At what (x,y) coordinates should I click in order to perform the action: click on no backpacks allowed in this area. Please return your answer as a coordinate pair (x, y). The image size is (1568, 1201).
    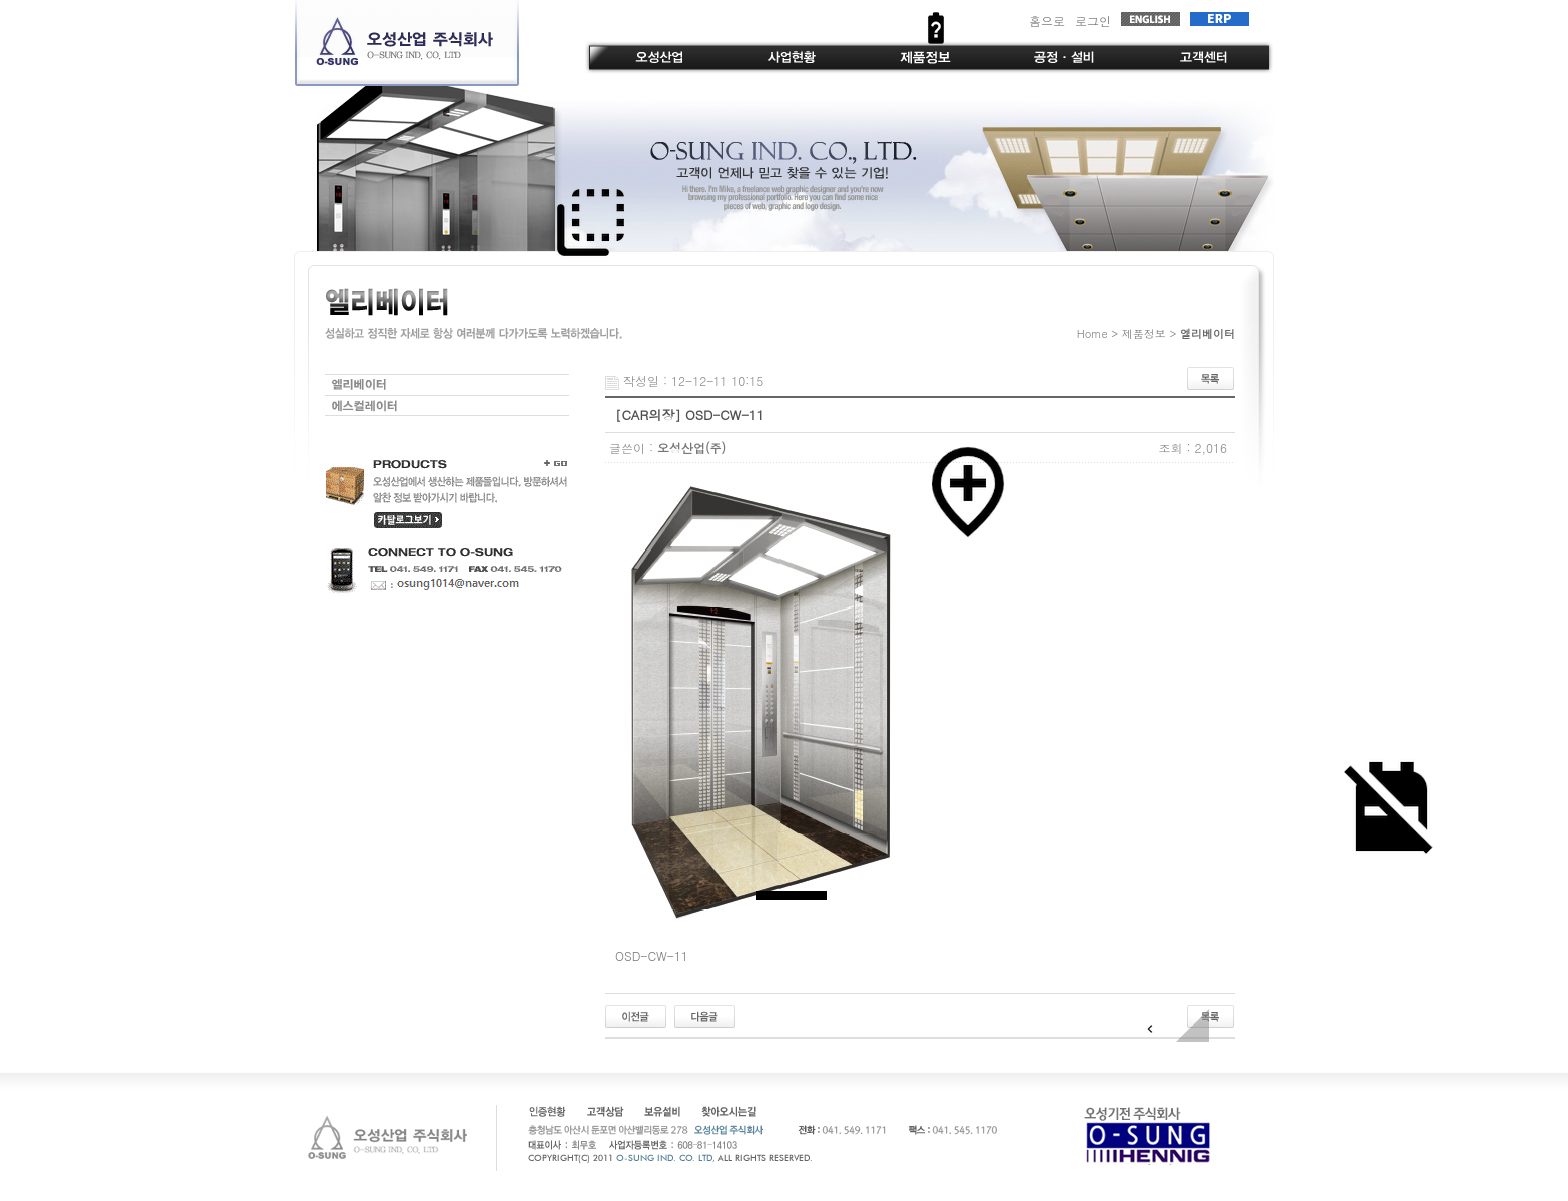
    Looking at the image, I should click on (1391, 806).